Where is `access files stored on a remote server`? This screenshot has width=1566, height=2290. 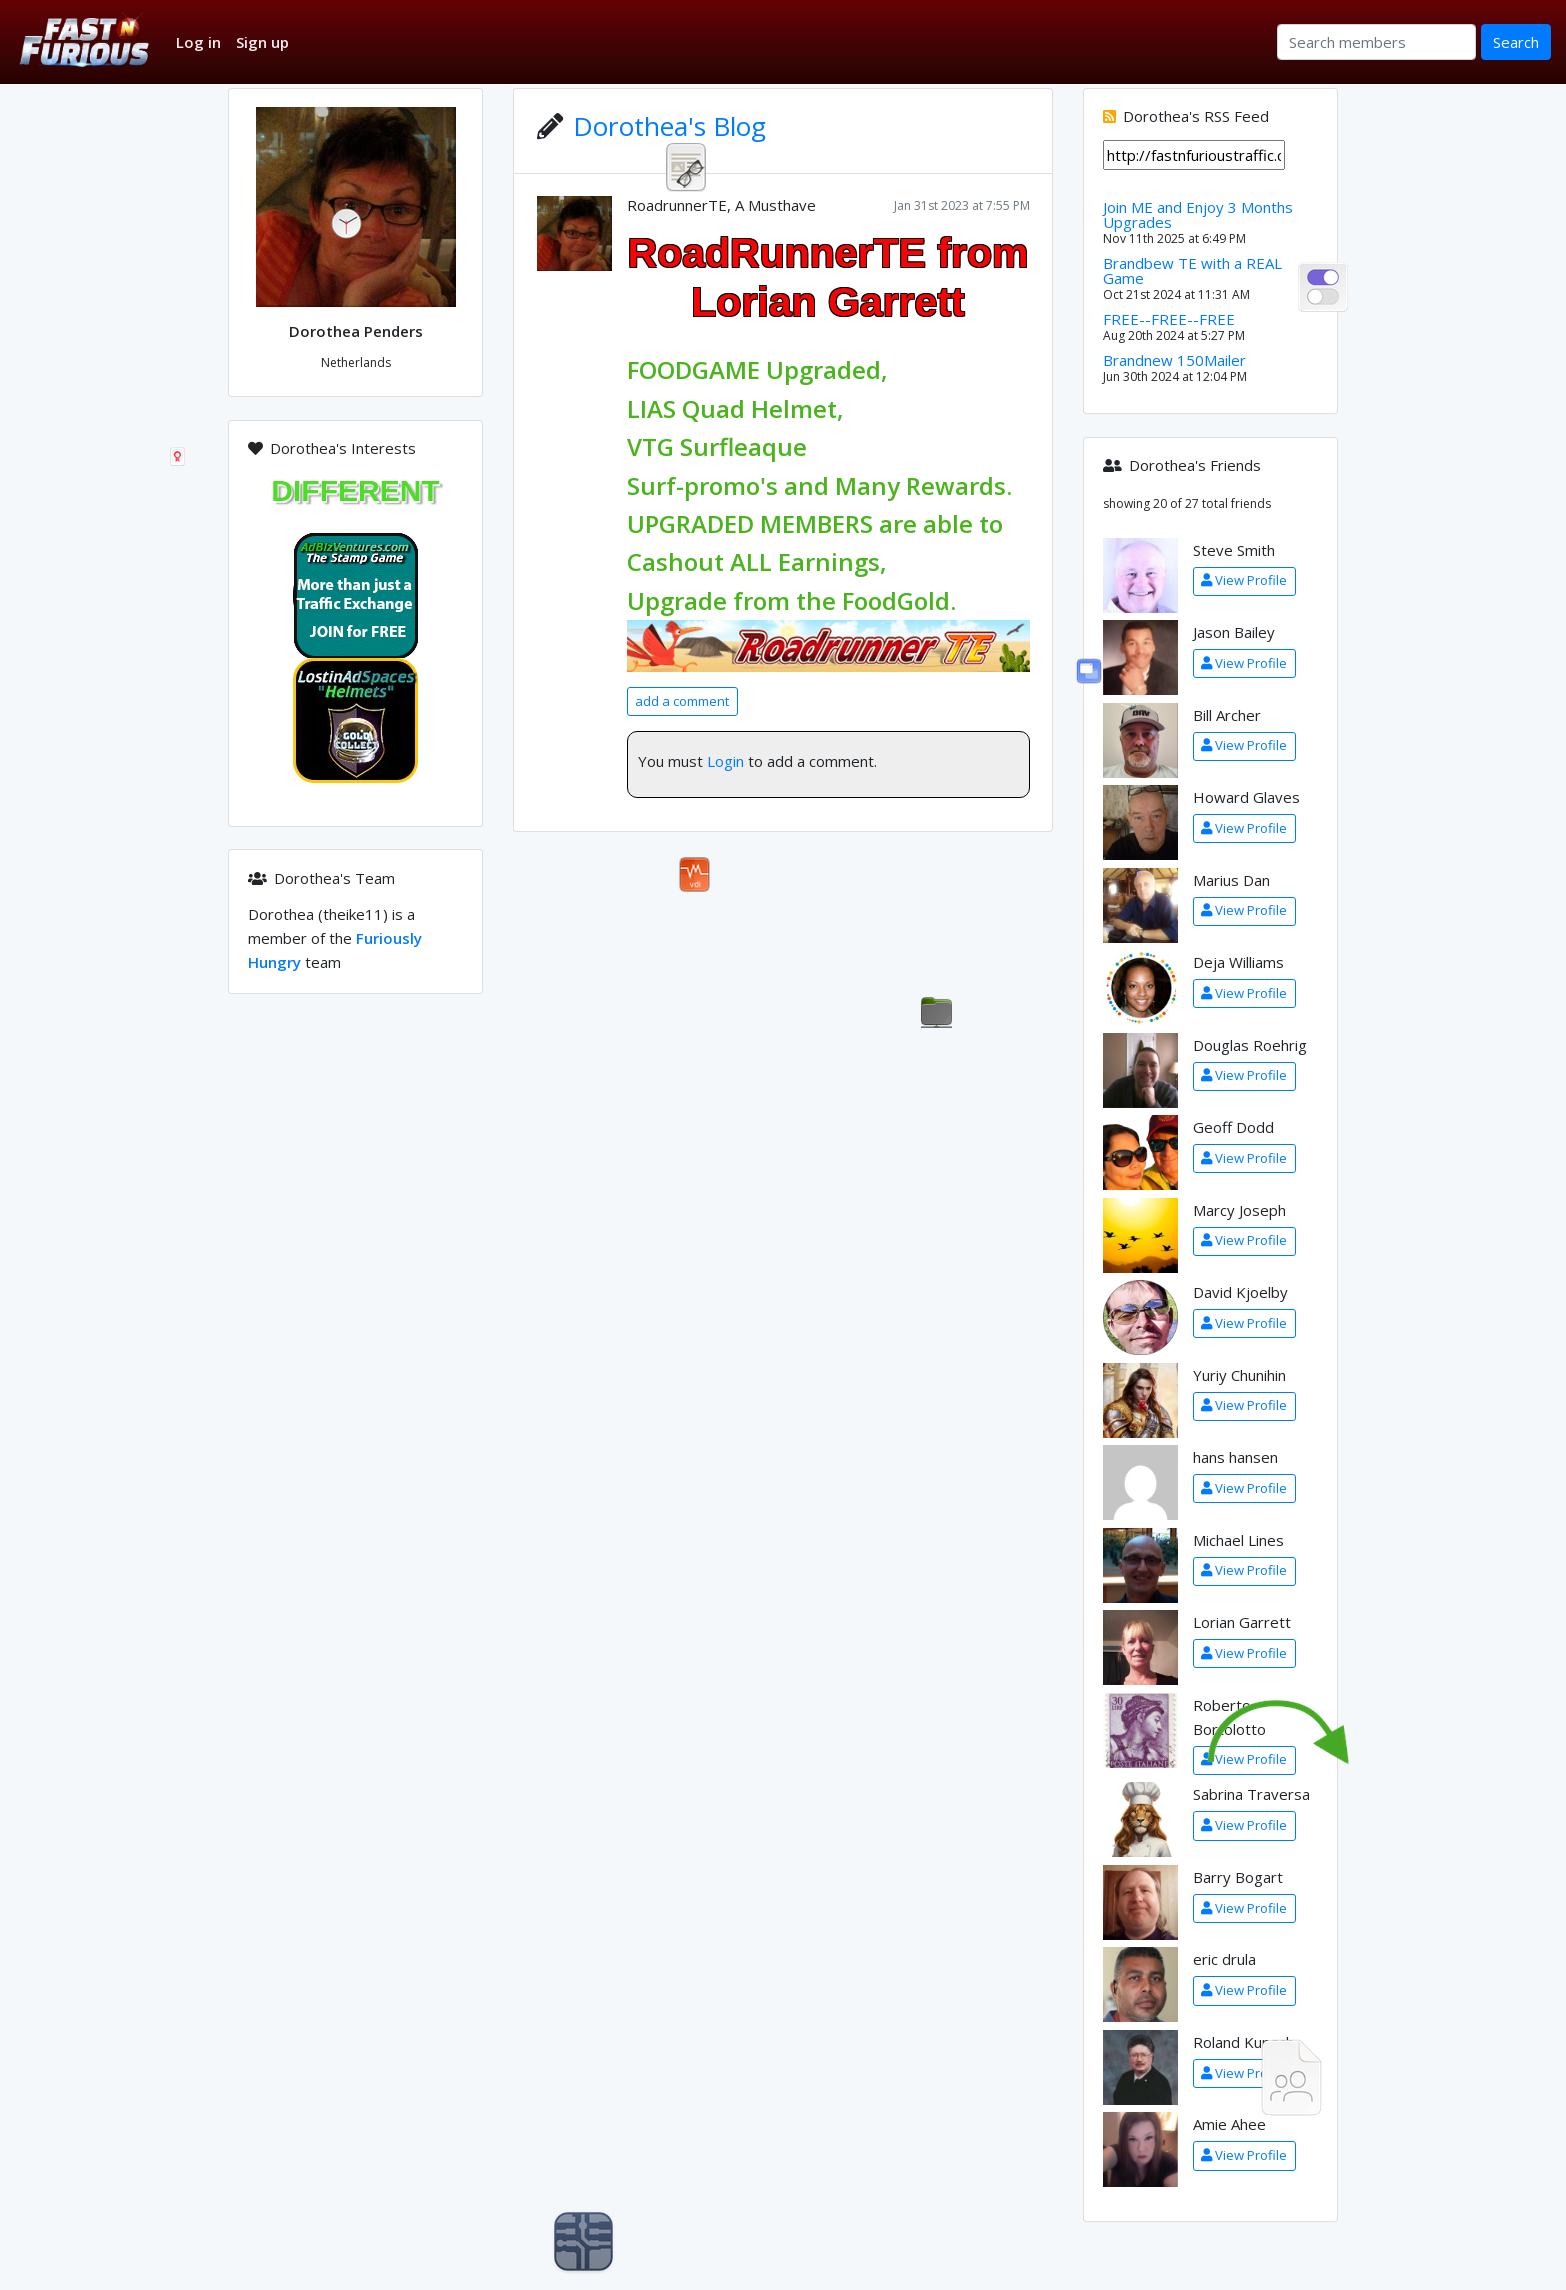
access files stored on a remote server is located at coordinates (936, 1012).